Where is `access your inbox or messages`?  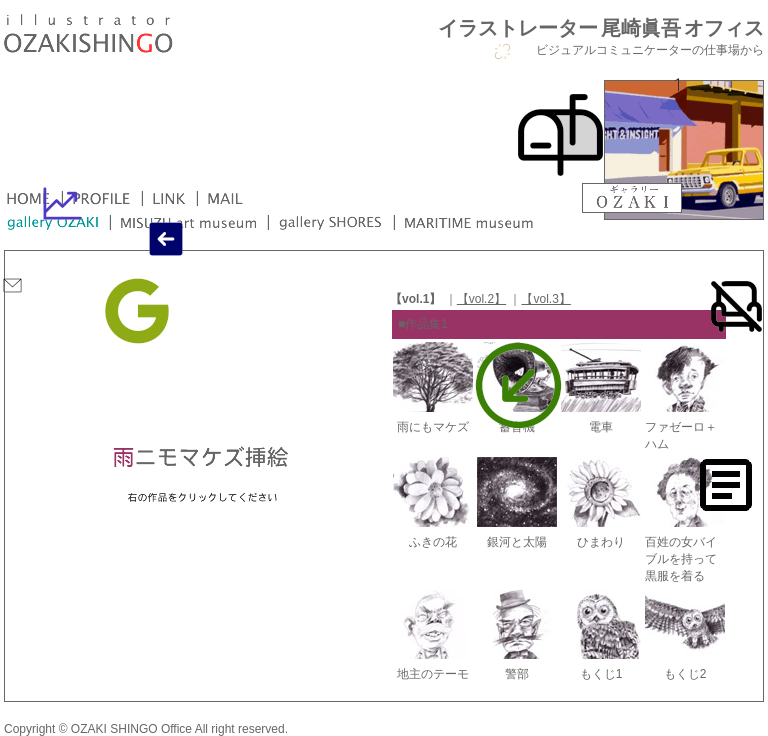 access your inbox or messages is located at coordinates (12, 285).